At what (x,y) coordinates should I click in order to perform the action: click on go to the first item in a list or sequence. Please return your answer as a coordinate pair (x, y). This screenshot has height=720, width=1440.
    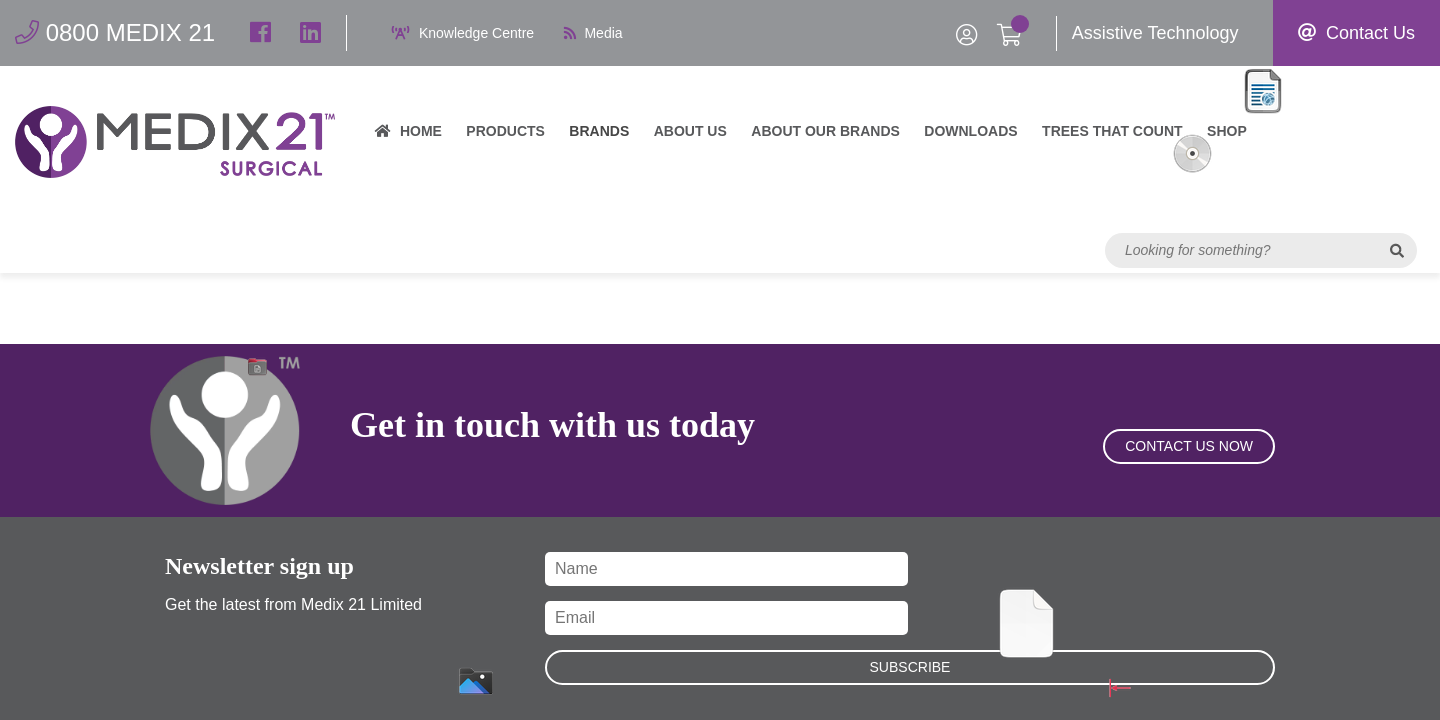
    Looking at the image, I should click on (1120, 688).